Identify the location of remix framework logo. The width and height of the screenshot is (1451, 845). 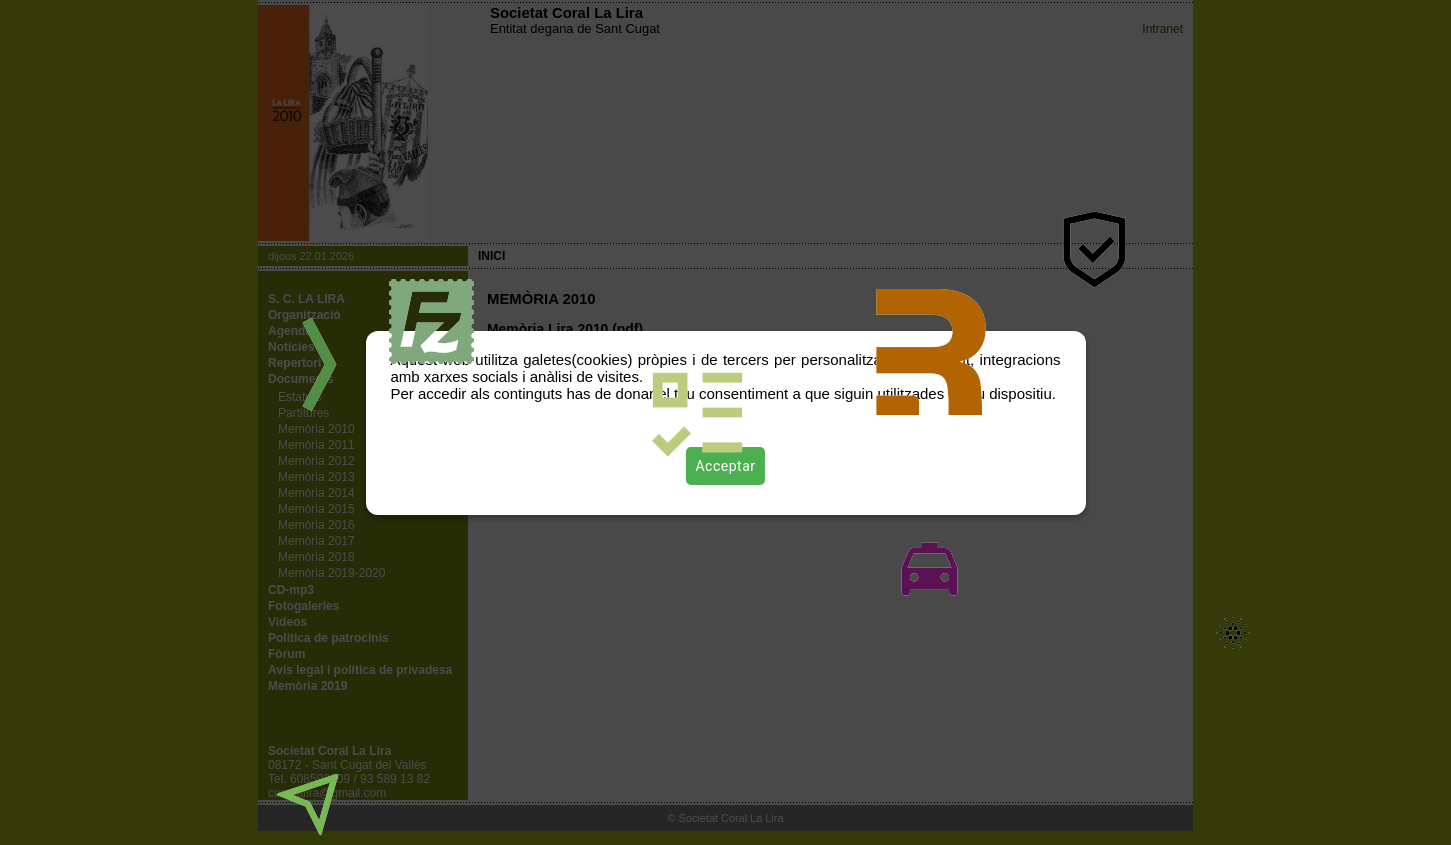
(931, 352).